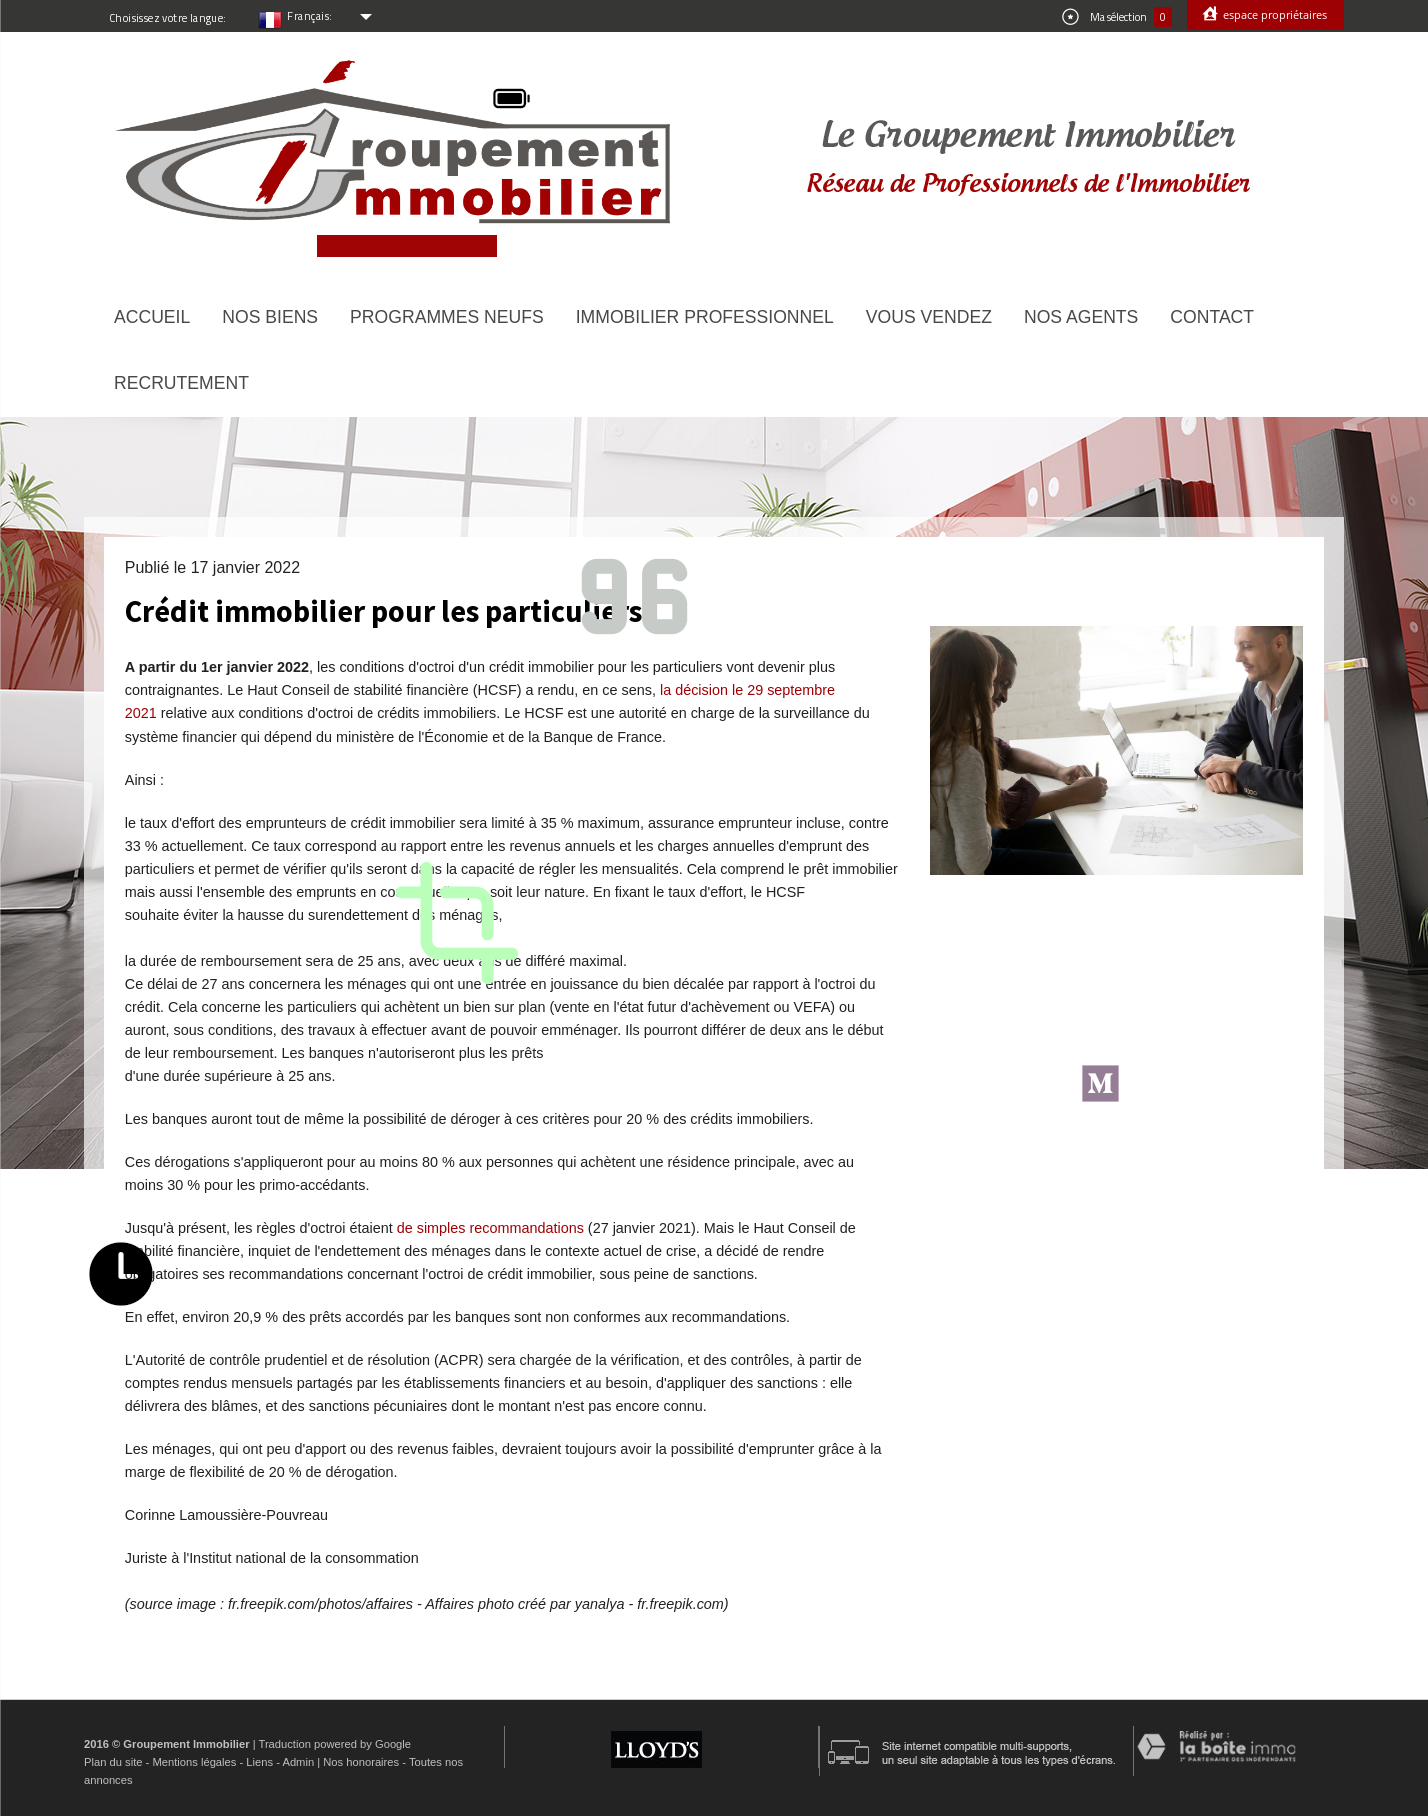 This screenshot has height=1816, width=1428. I want to click on view time or clock settings, so click(121, 1274).